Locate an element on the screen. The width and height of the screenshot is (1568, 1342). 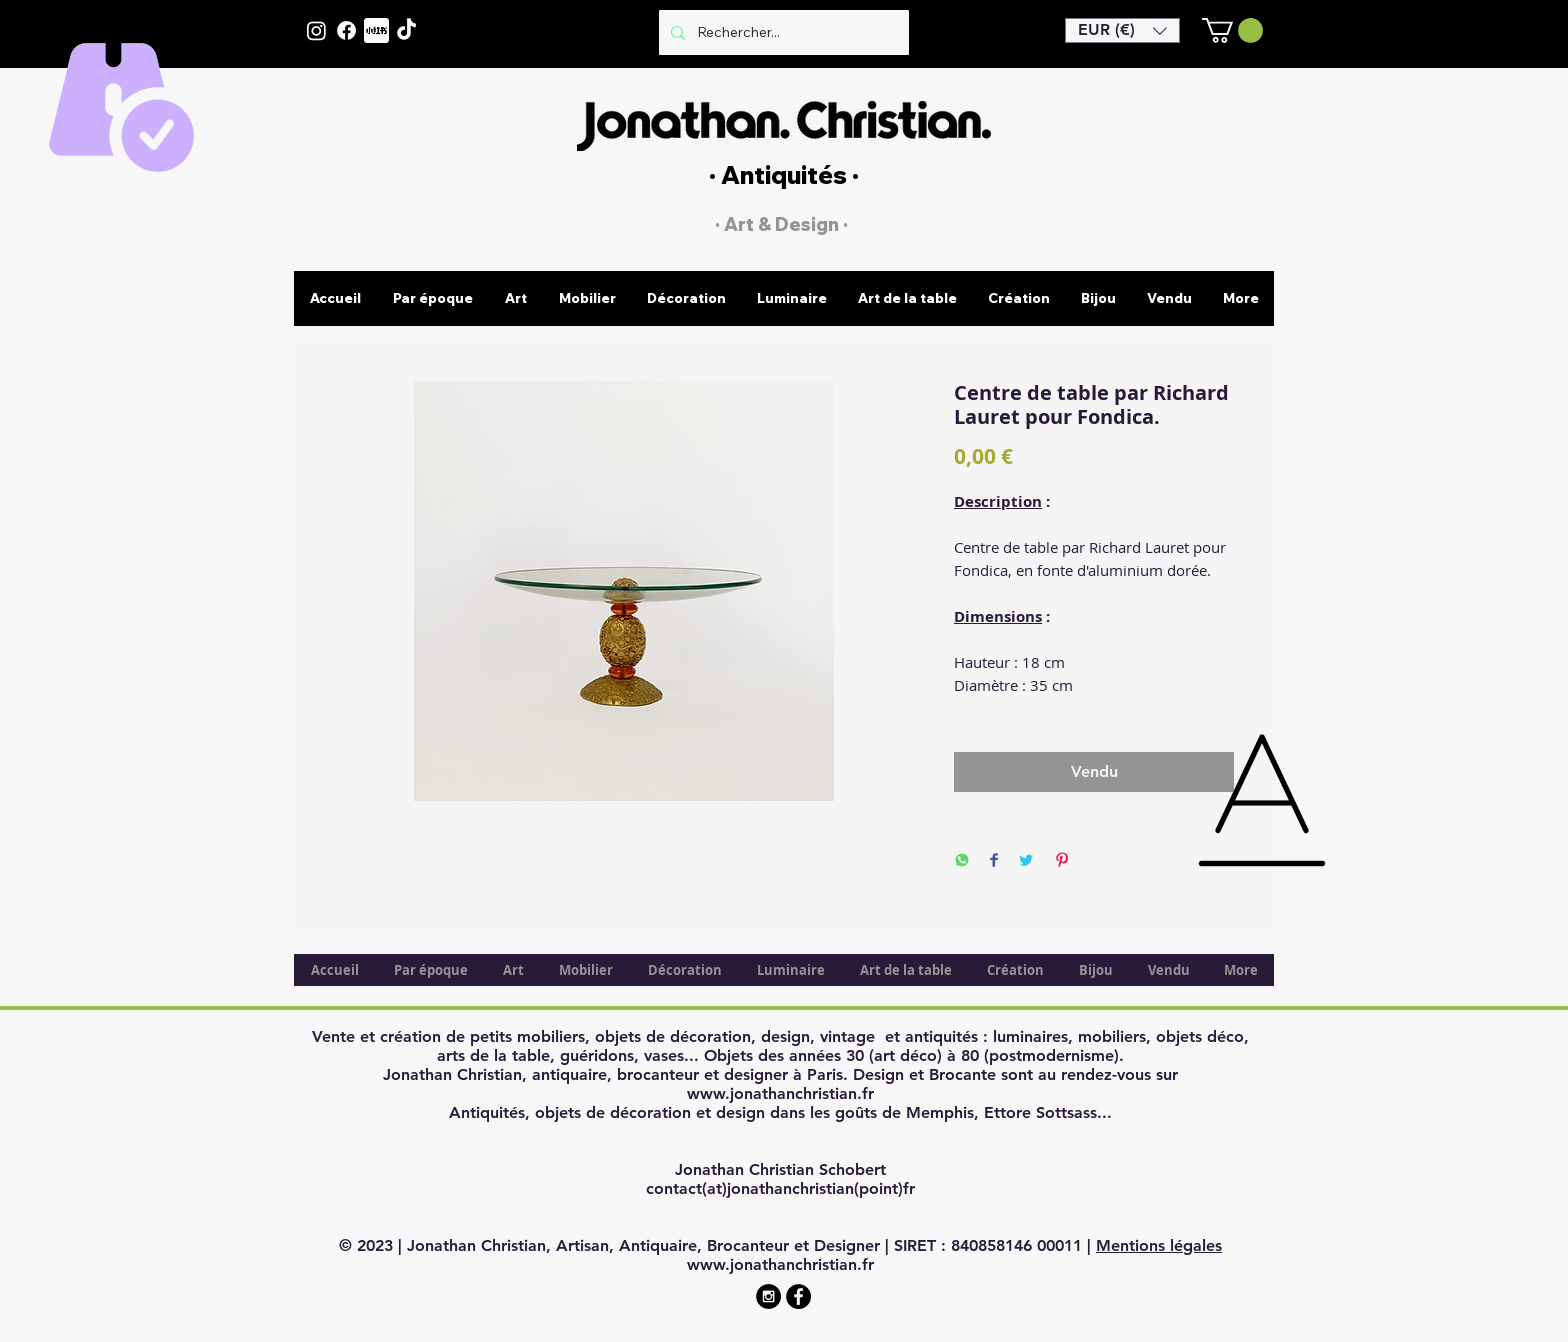
apply underline formatting to text is located at coordinates (1262, 803).